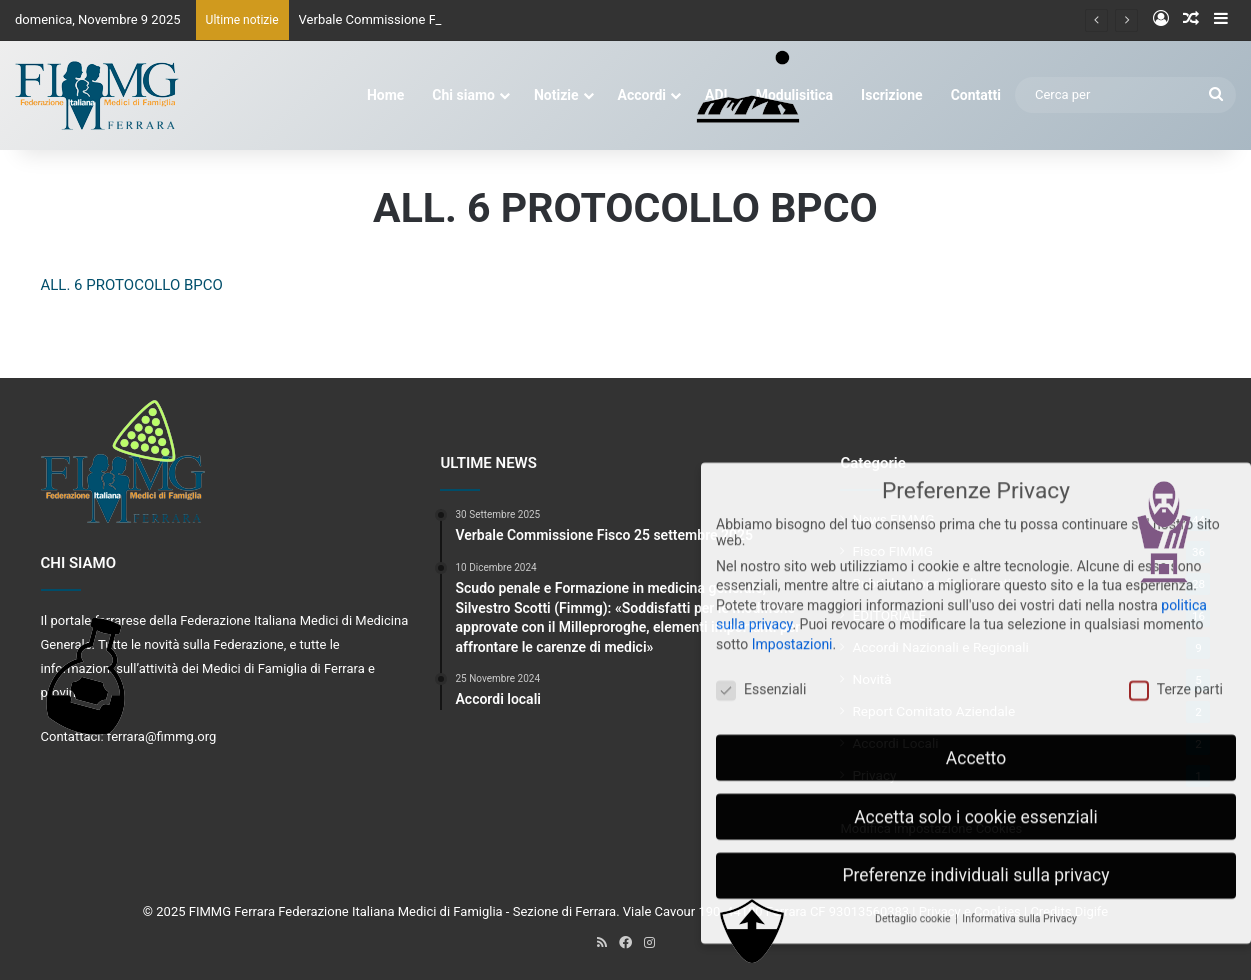 The height and width of the screenshot is (980, 1251). What do you see at coordinates (748, 92) in the screenshot?
I see `uluru landmark or australian destination` at bounding box center [748, 92].